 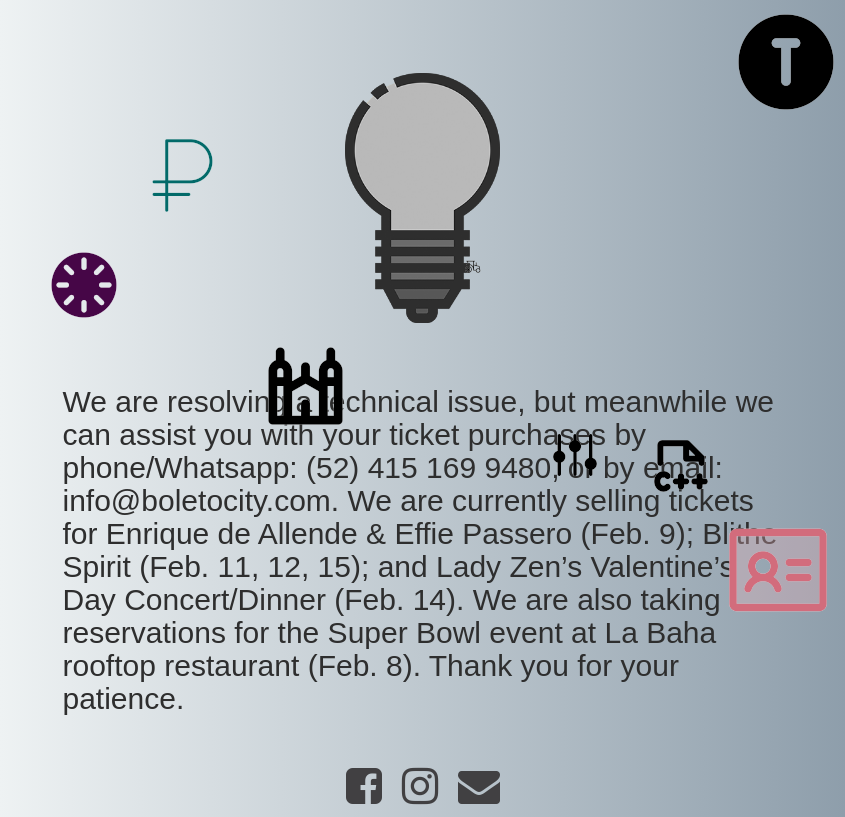 What do you see at coordinates (786, 62) in the screenshot?
I see `indicates text or typography settings` at bounding box center [786, 62].